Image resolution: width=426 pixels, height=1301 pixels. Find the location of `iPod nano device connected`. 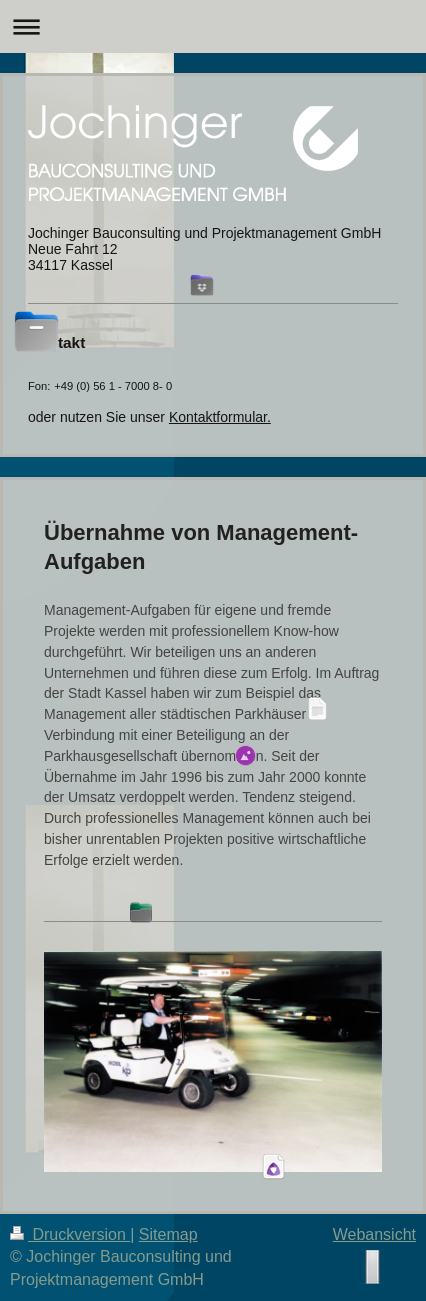

iPod nano device connected is located at coordinates (372, 1267).